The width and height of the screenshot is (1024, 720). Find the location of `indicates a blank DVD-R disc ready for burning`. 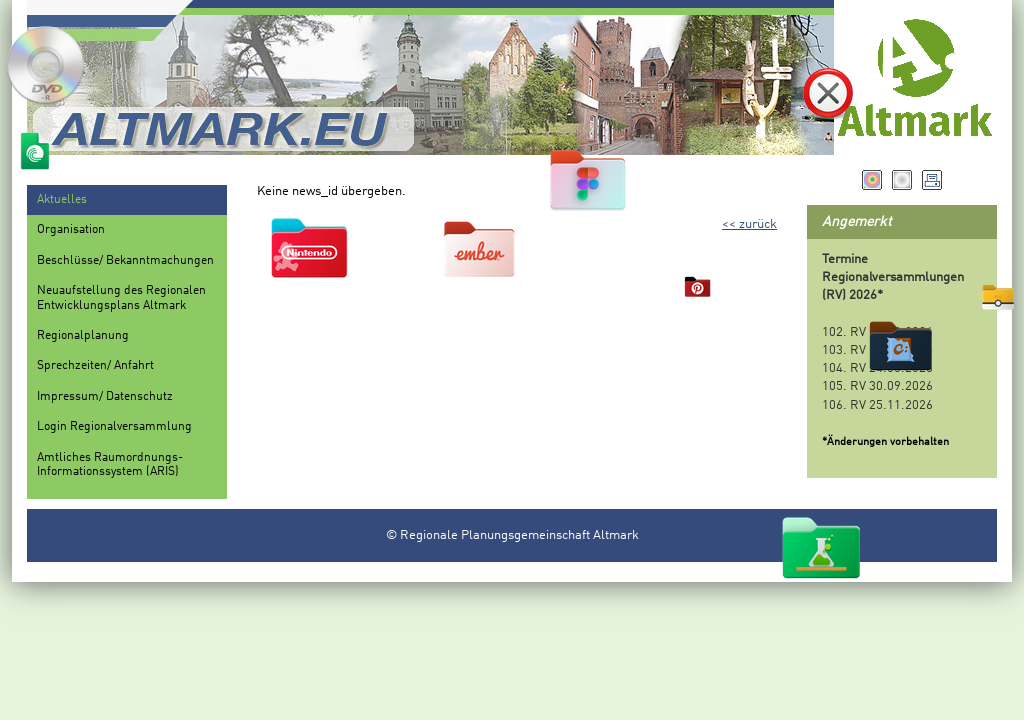

indicates a blank DVD-R disc ready for burning is located at coordinates (45, 66).